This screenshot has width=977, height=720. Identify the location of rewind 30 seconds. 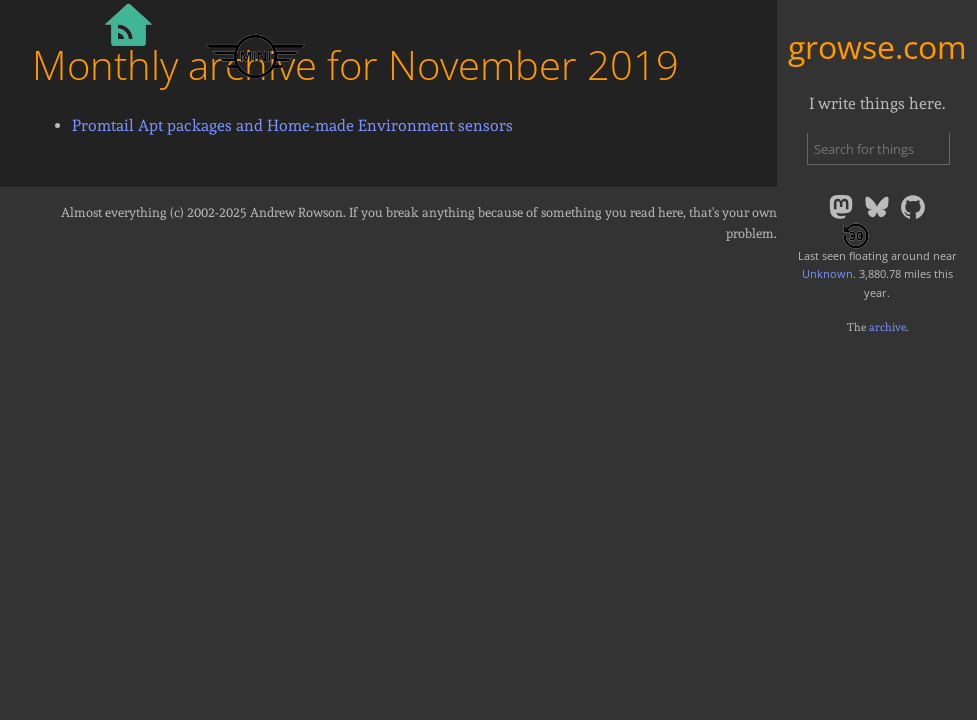
(856, 236).